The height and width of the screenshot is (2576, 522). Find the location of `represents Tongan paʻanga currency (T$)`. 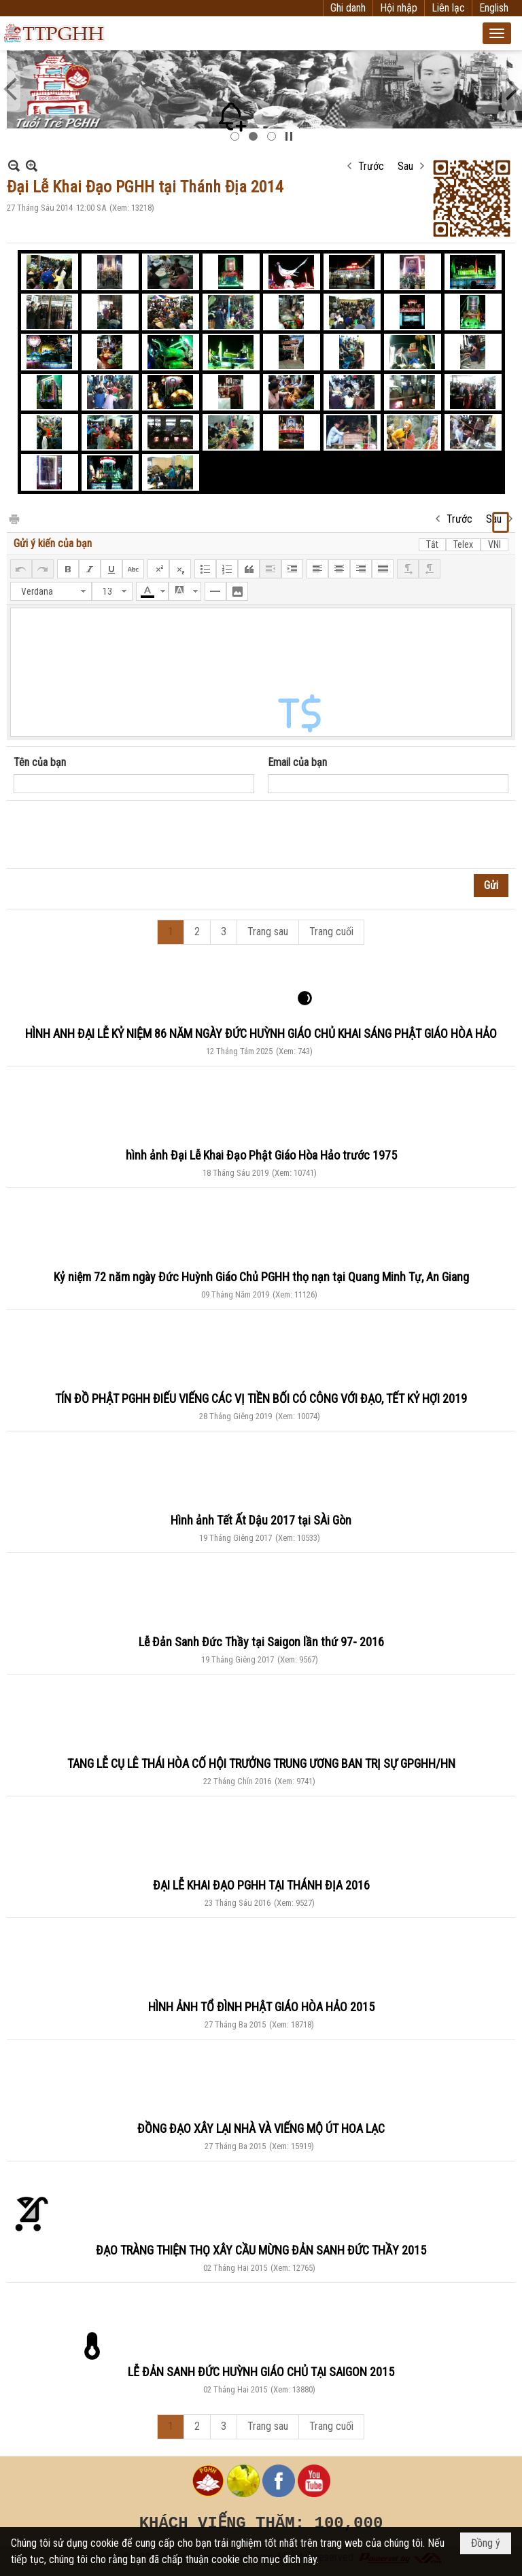

represents Tongan paʻanga currency (T$) is located at coordinates (299, 713).